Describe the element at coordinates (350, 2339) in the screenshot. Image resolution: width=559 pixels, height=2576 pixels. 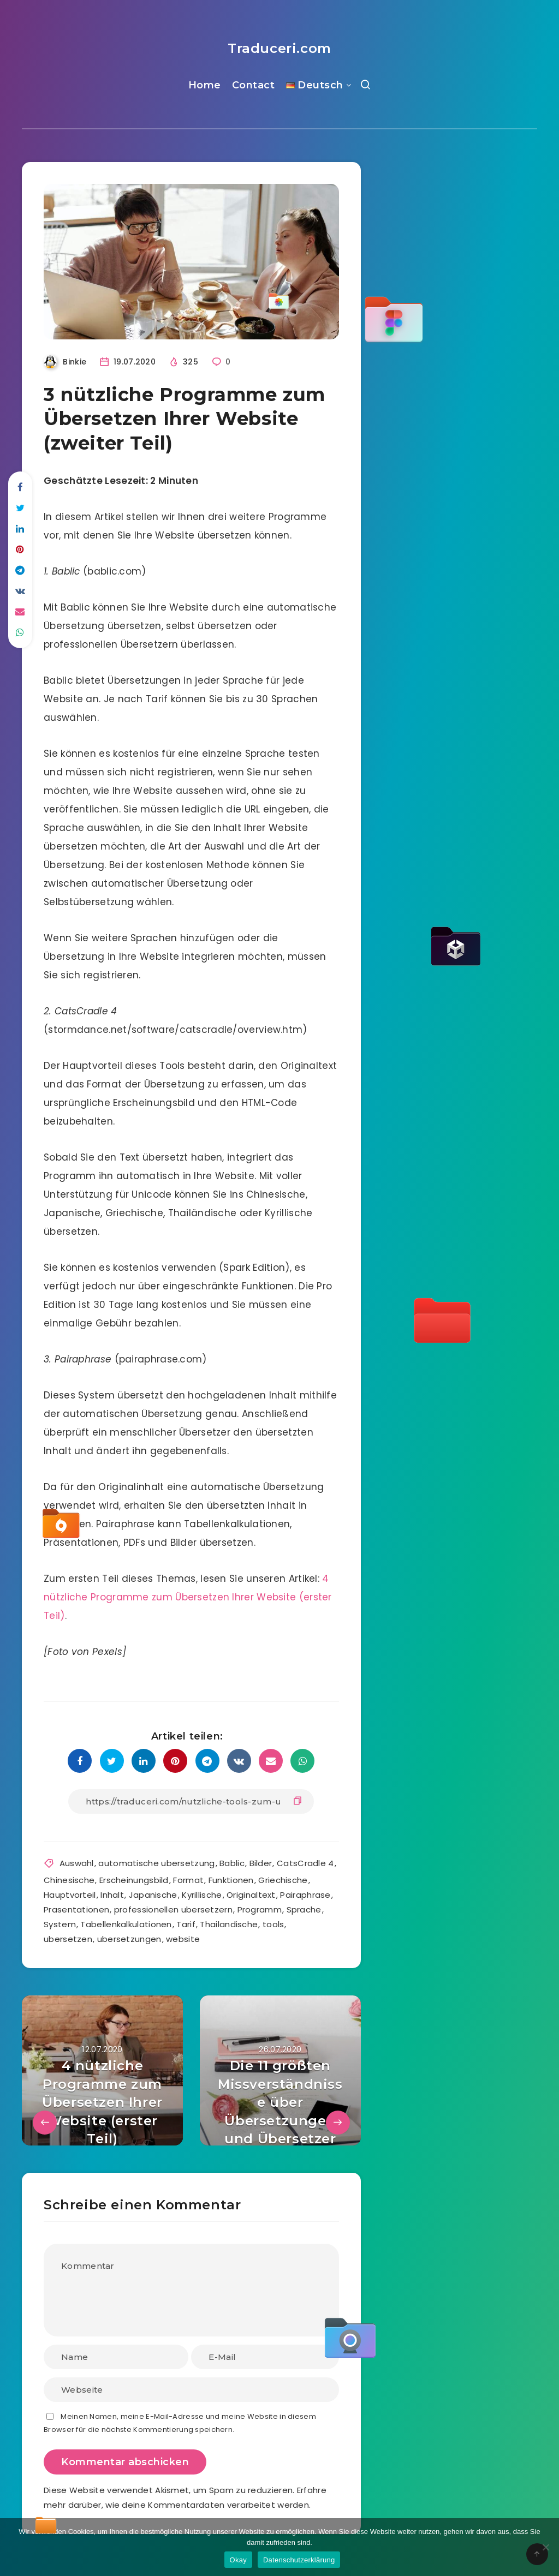
I see `folder containing webcam recordings or video chat files` at that location.